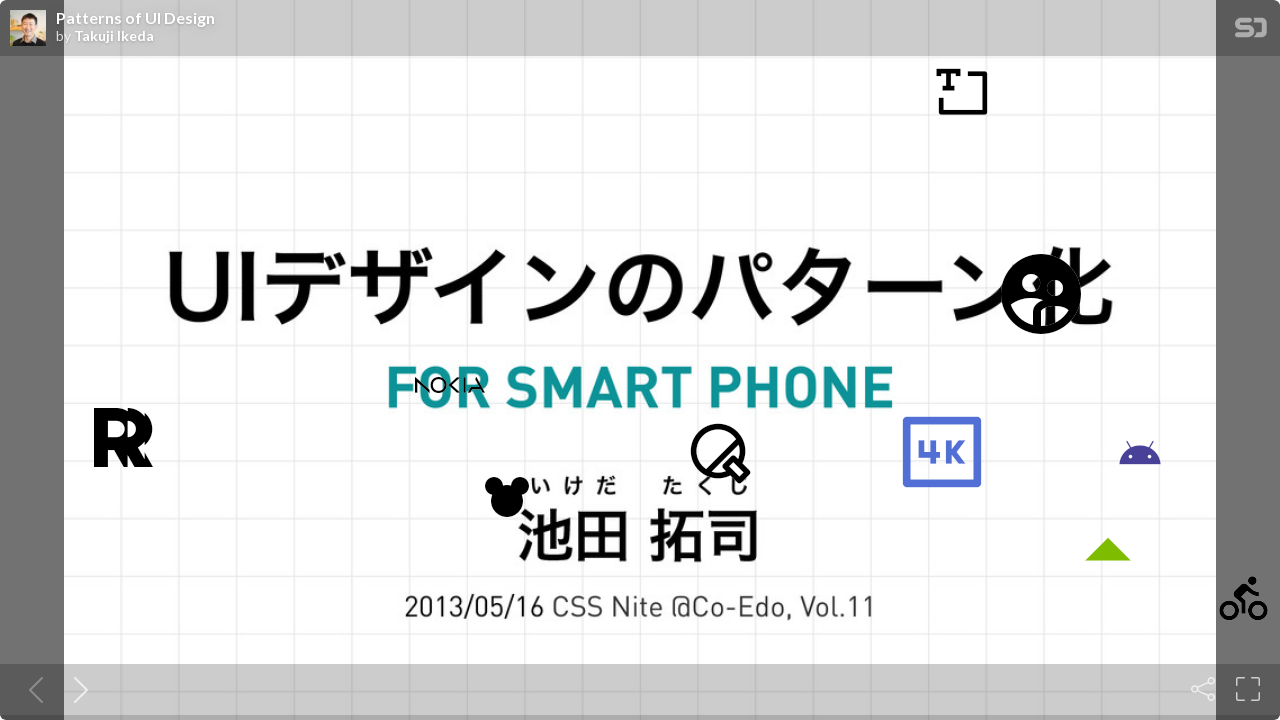 The width and height of the screenshot is (1280, 720). What do you see at coordinates (1041, 294) in the screenshot?
I see `view group members or team` at bounding box center [1041, 294].